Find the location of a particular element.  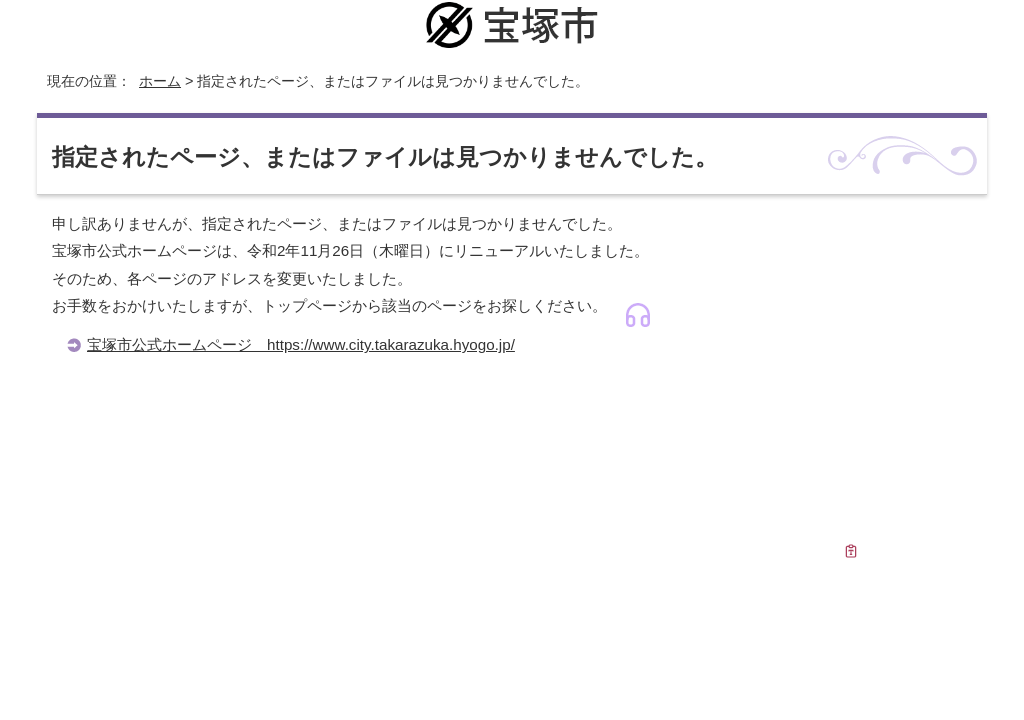

access text formatting options for clipboard content is located at coordinates (851, 551).